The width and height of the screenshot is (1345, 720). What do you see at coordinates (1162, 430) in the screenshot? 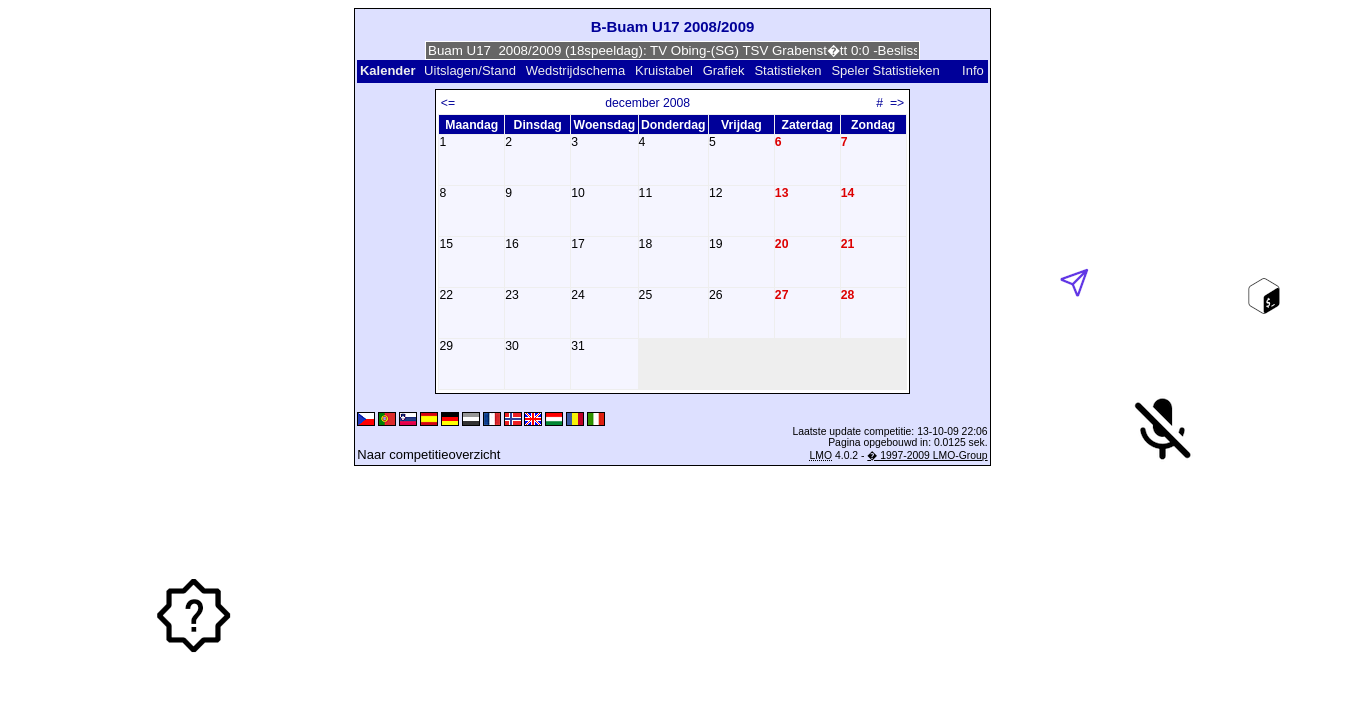
I see `mute your microphone` at bounding box center [1162, 430].